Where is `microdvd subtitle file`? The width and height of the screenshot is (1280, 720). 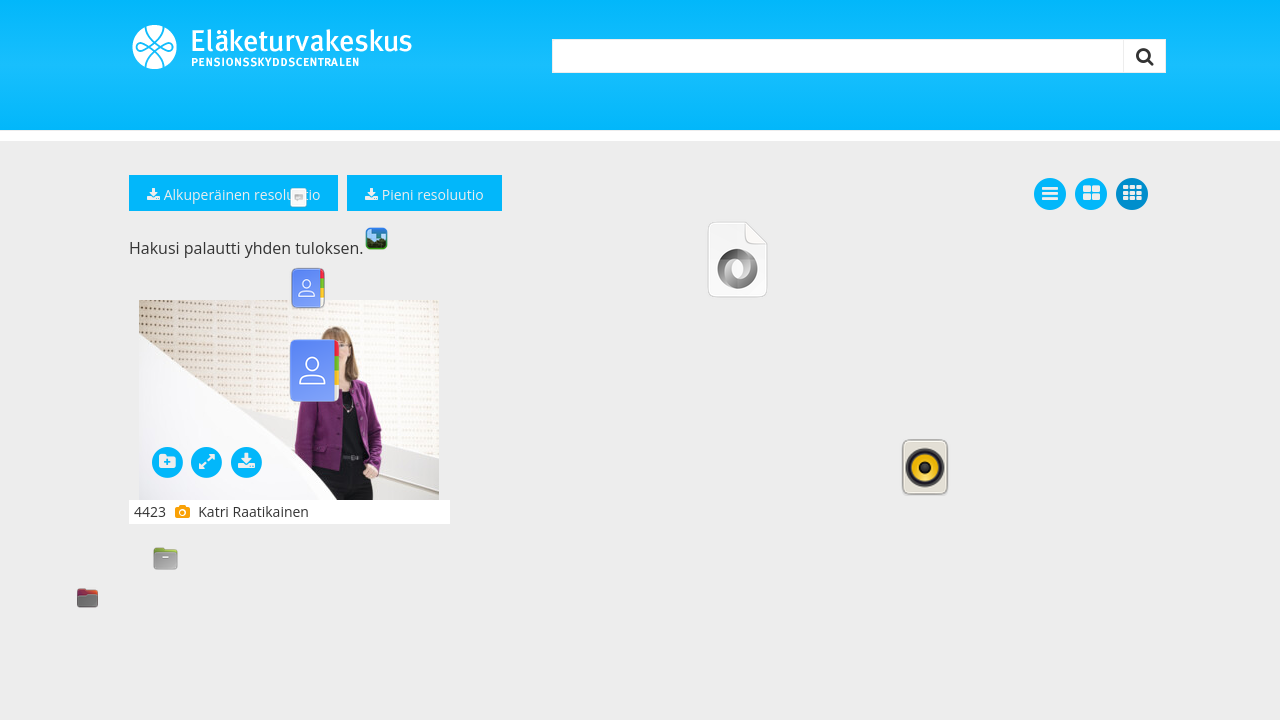 microdvd subtitle file is located at coordinates (298, 197).